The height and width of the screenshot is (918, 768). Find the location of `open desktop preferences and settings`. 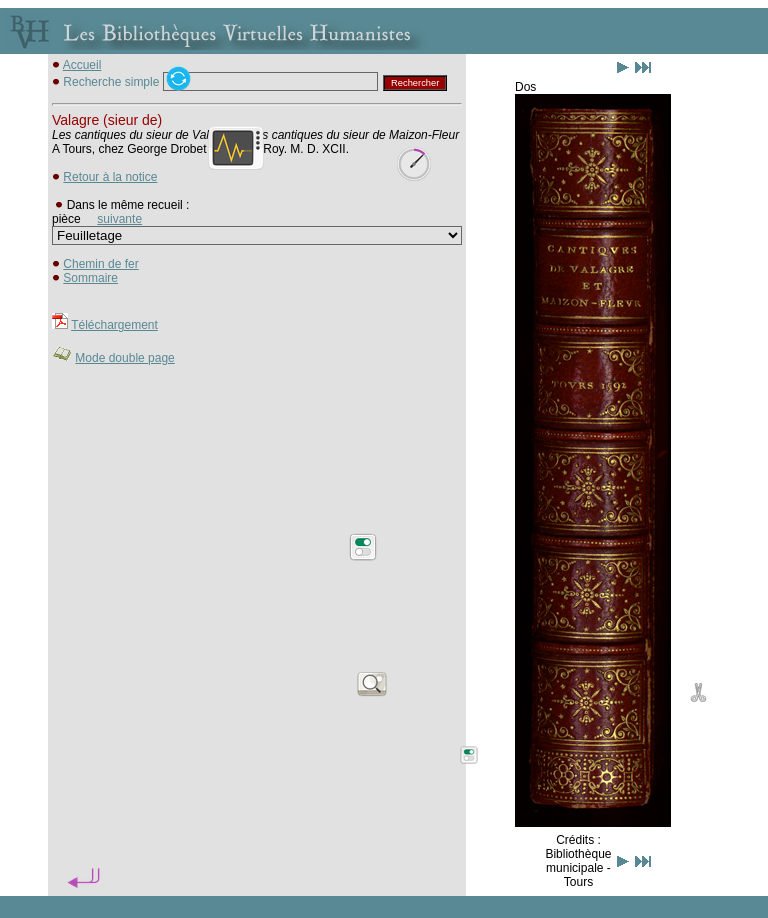

open desktop preferences and settings is located at coordinates (363, 547).